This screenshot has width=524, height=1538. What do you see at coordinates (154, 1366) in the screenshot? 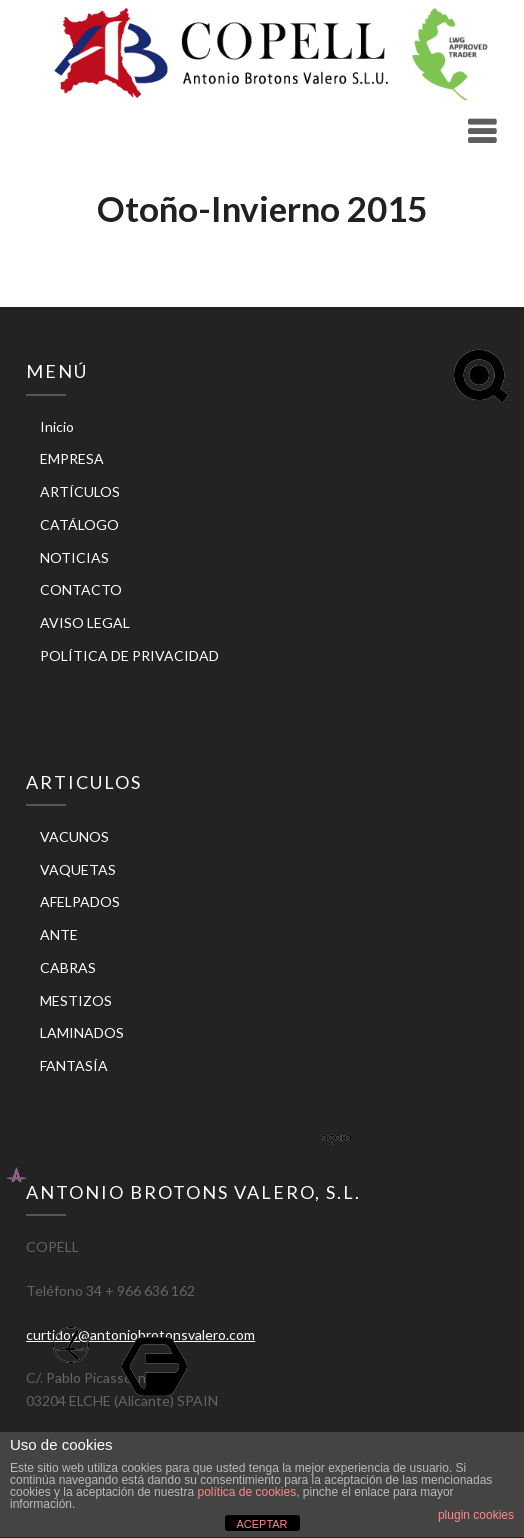
I see `open floorp browser` at bounding box center [154, 1366].